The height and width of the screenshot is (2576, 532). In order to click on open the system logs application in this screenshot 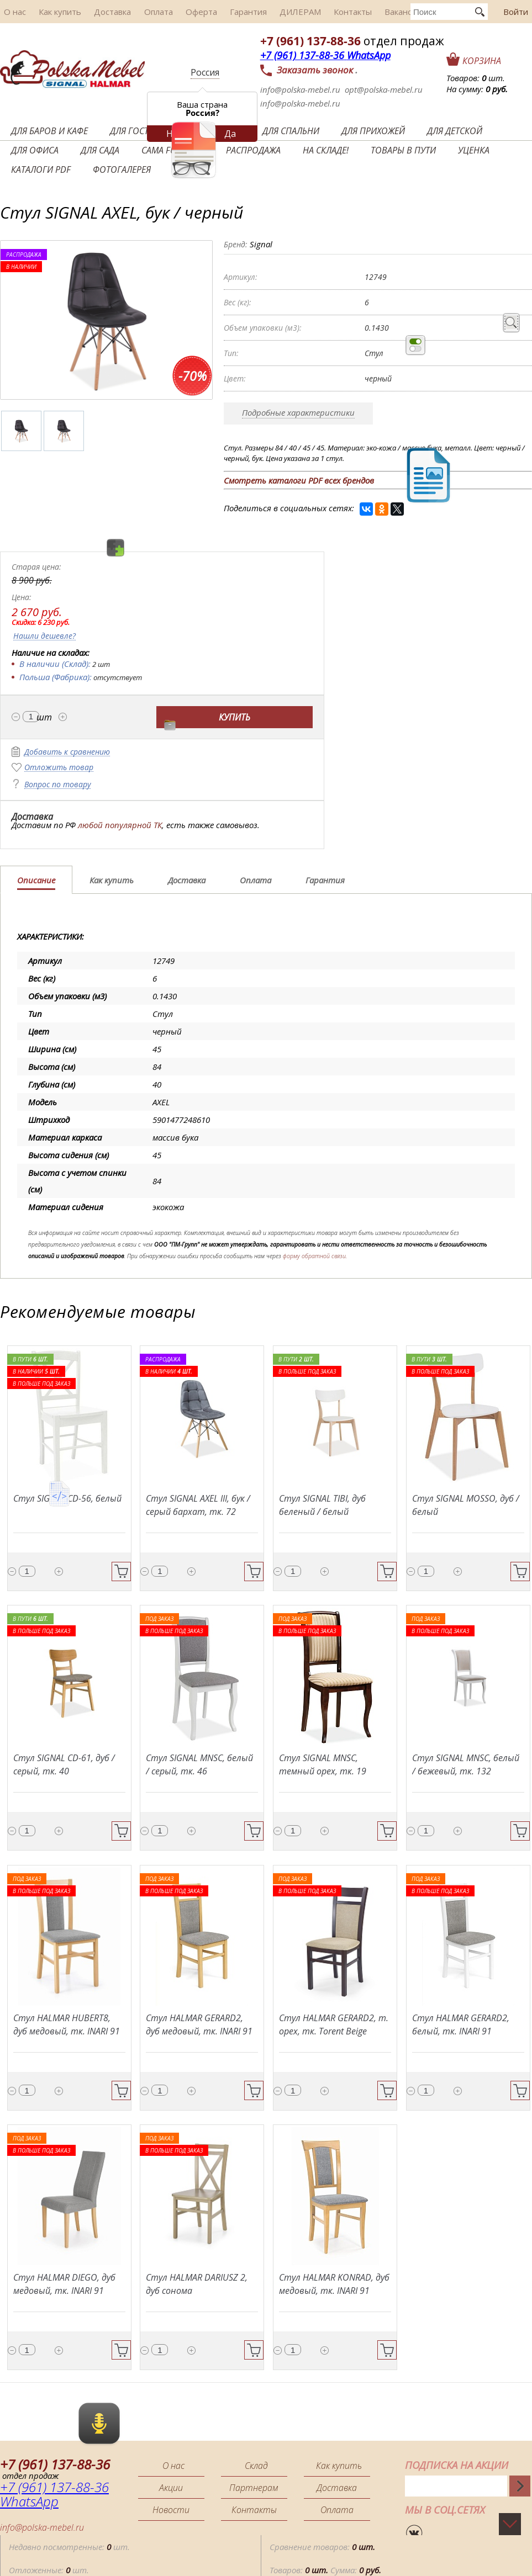, I will do `click(511, 322)`.